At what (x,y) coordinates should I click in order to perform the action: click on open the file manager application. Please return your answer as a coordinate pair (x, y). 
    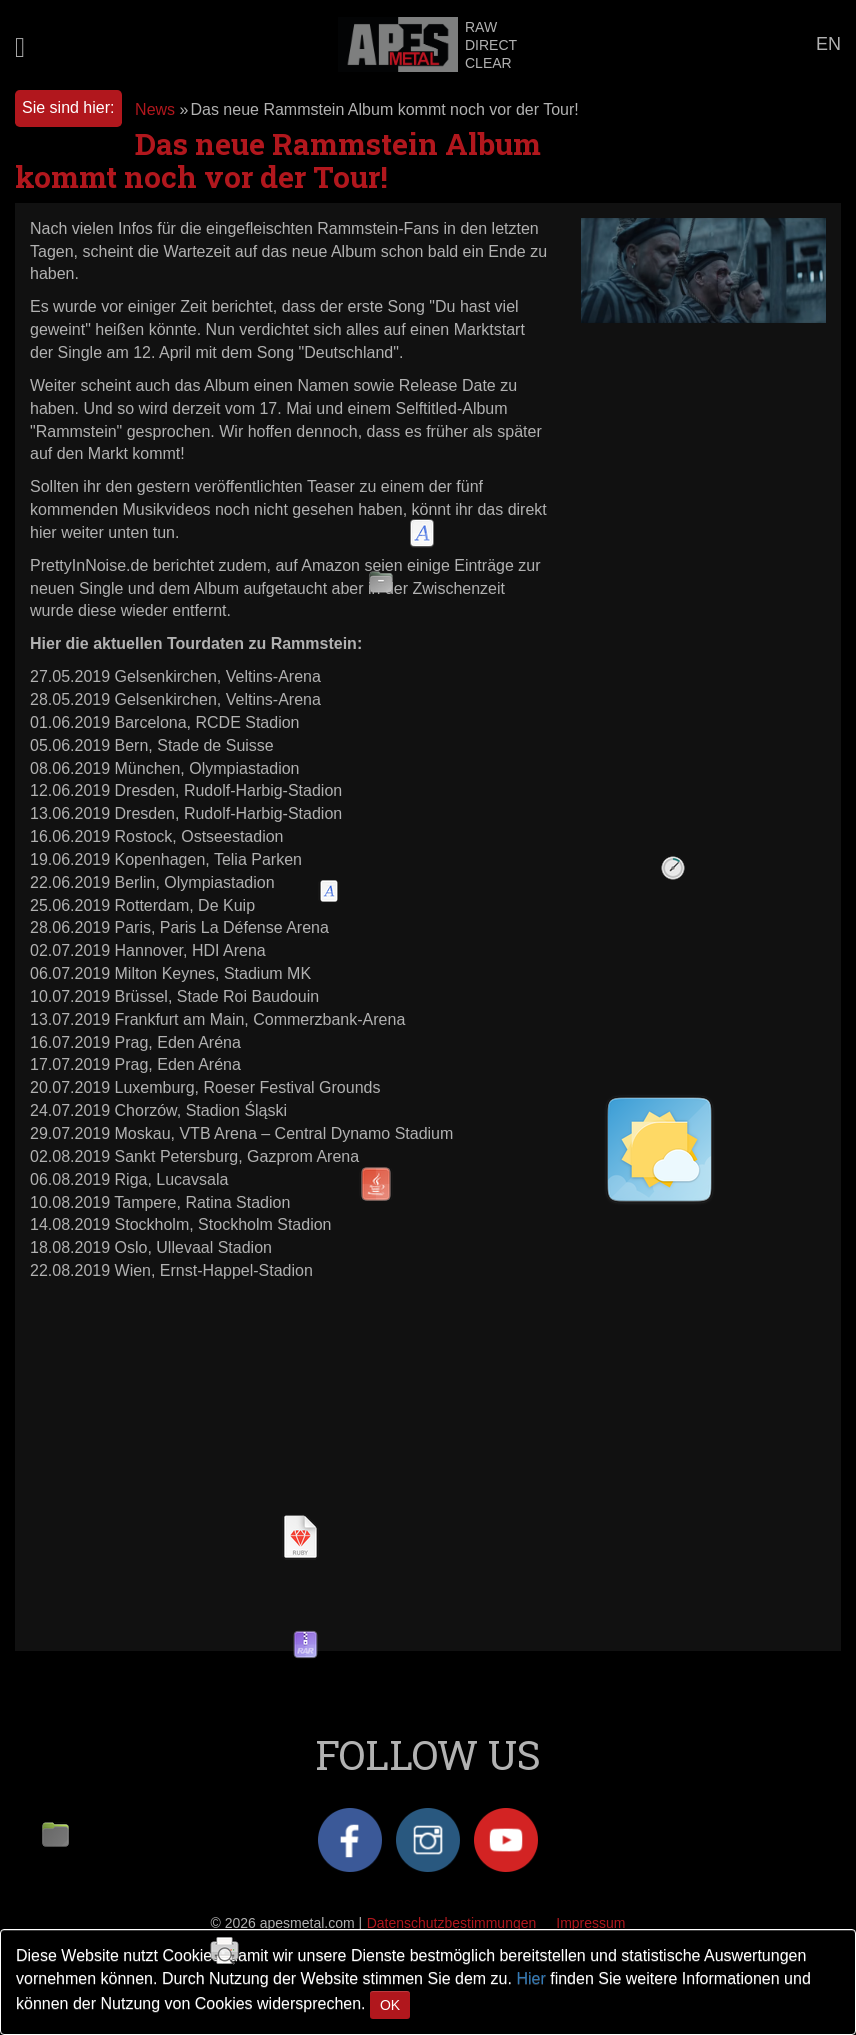
    Looking at the image, I should click on (381, 582).